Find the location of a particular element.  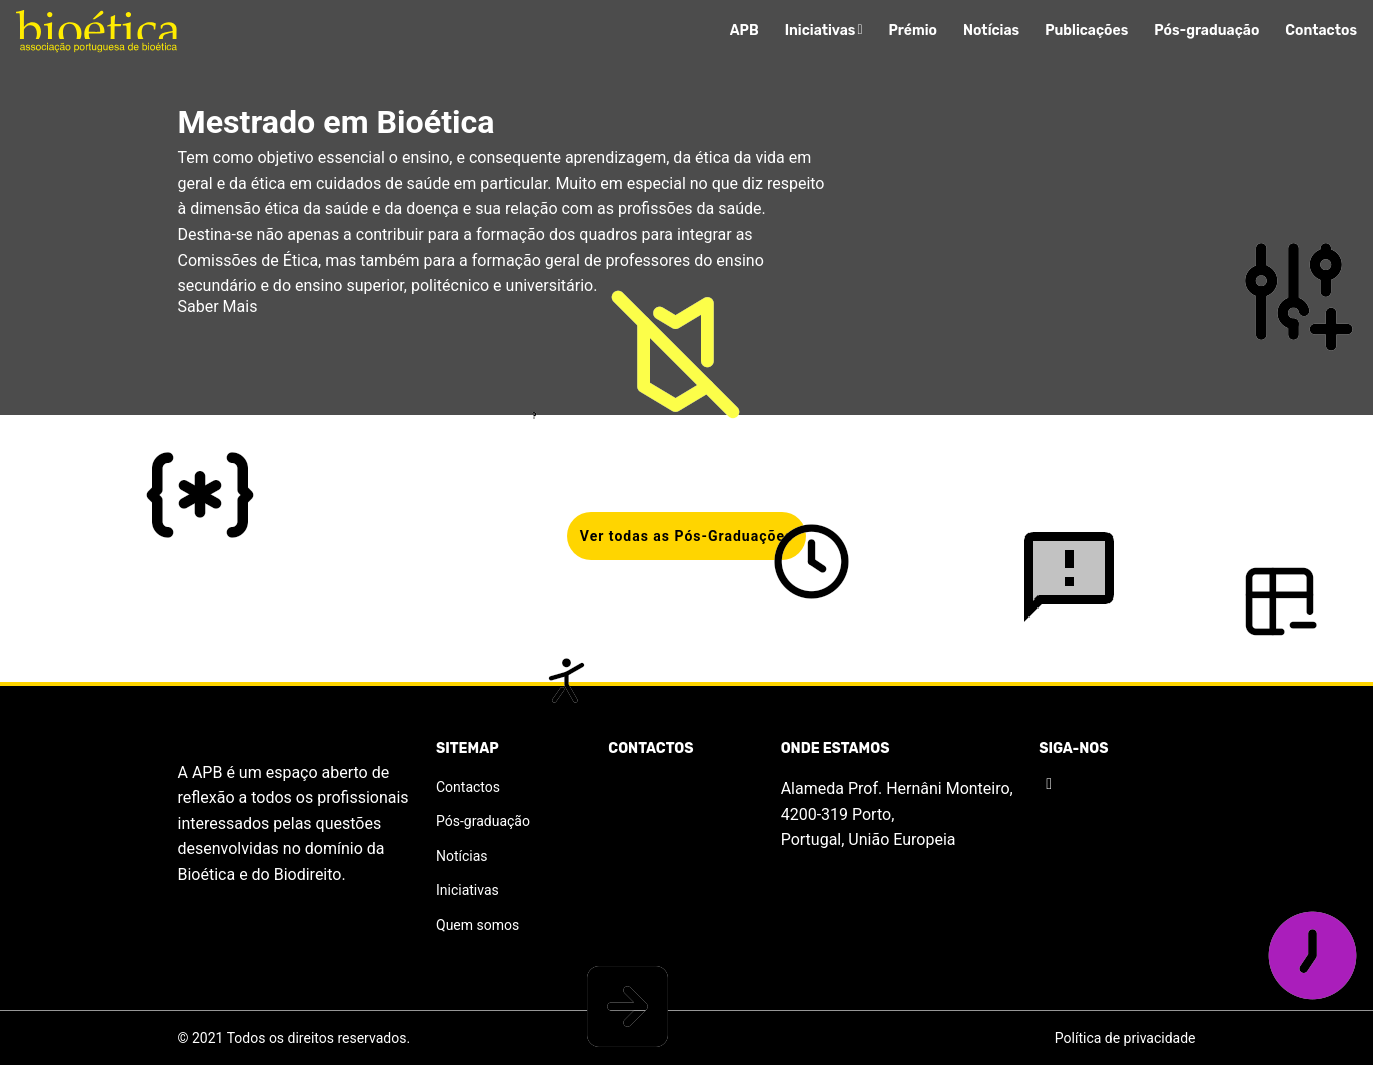

add a new filter or setting option is located at coordinates (1293, 291).